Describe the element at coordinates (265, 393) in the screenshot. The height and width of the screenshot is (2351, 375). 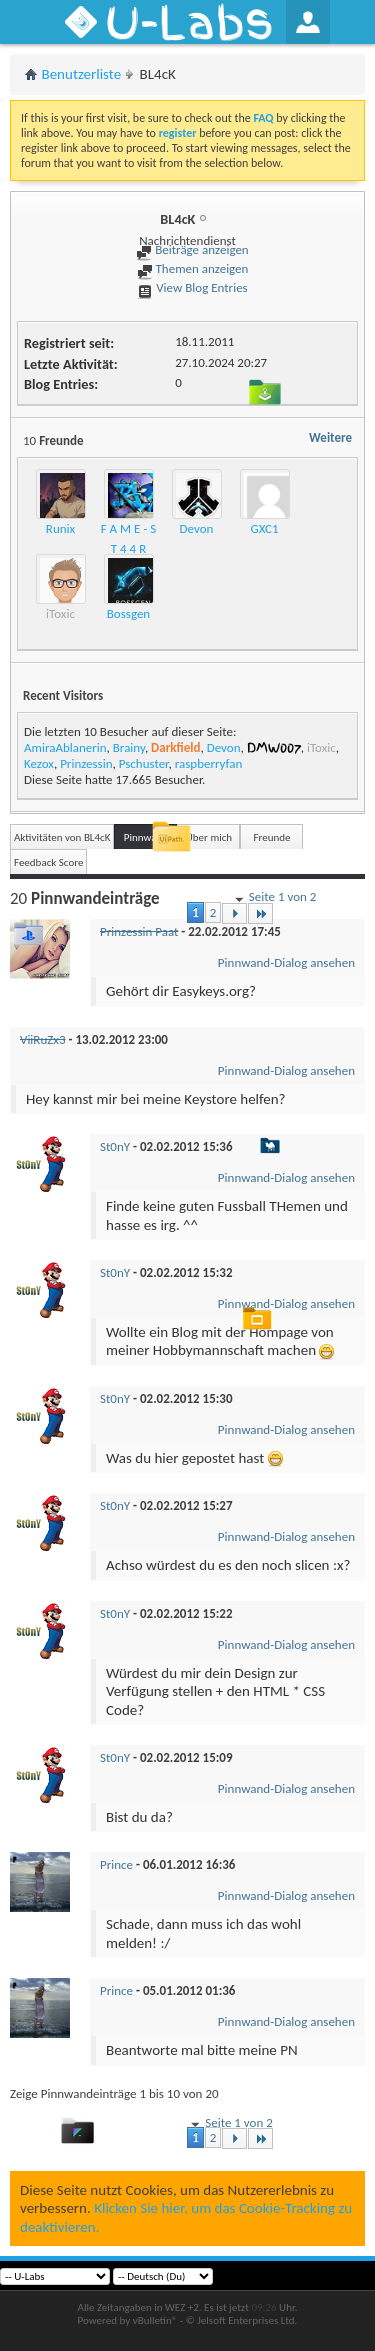
I see `open your GameJolt games folder` at that location.